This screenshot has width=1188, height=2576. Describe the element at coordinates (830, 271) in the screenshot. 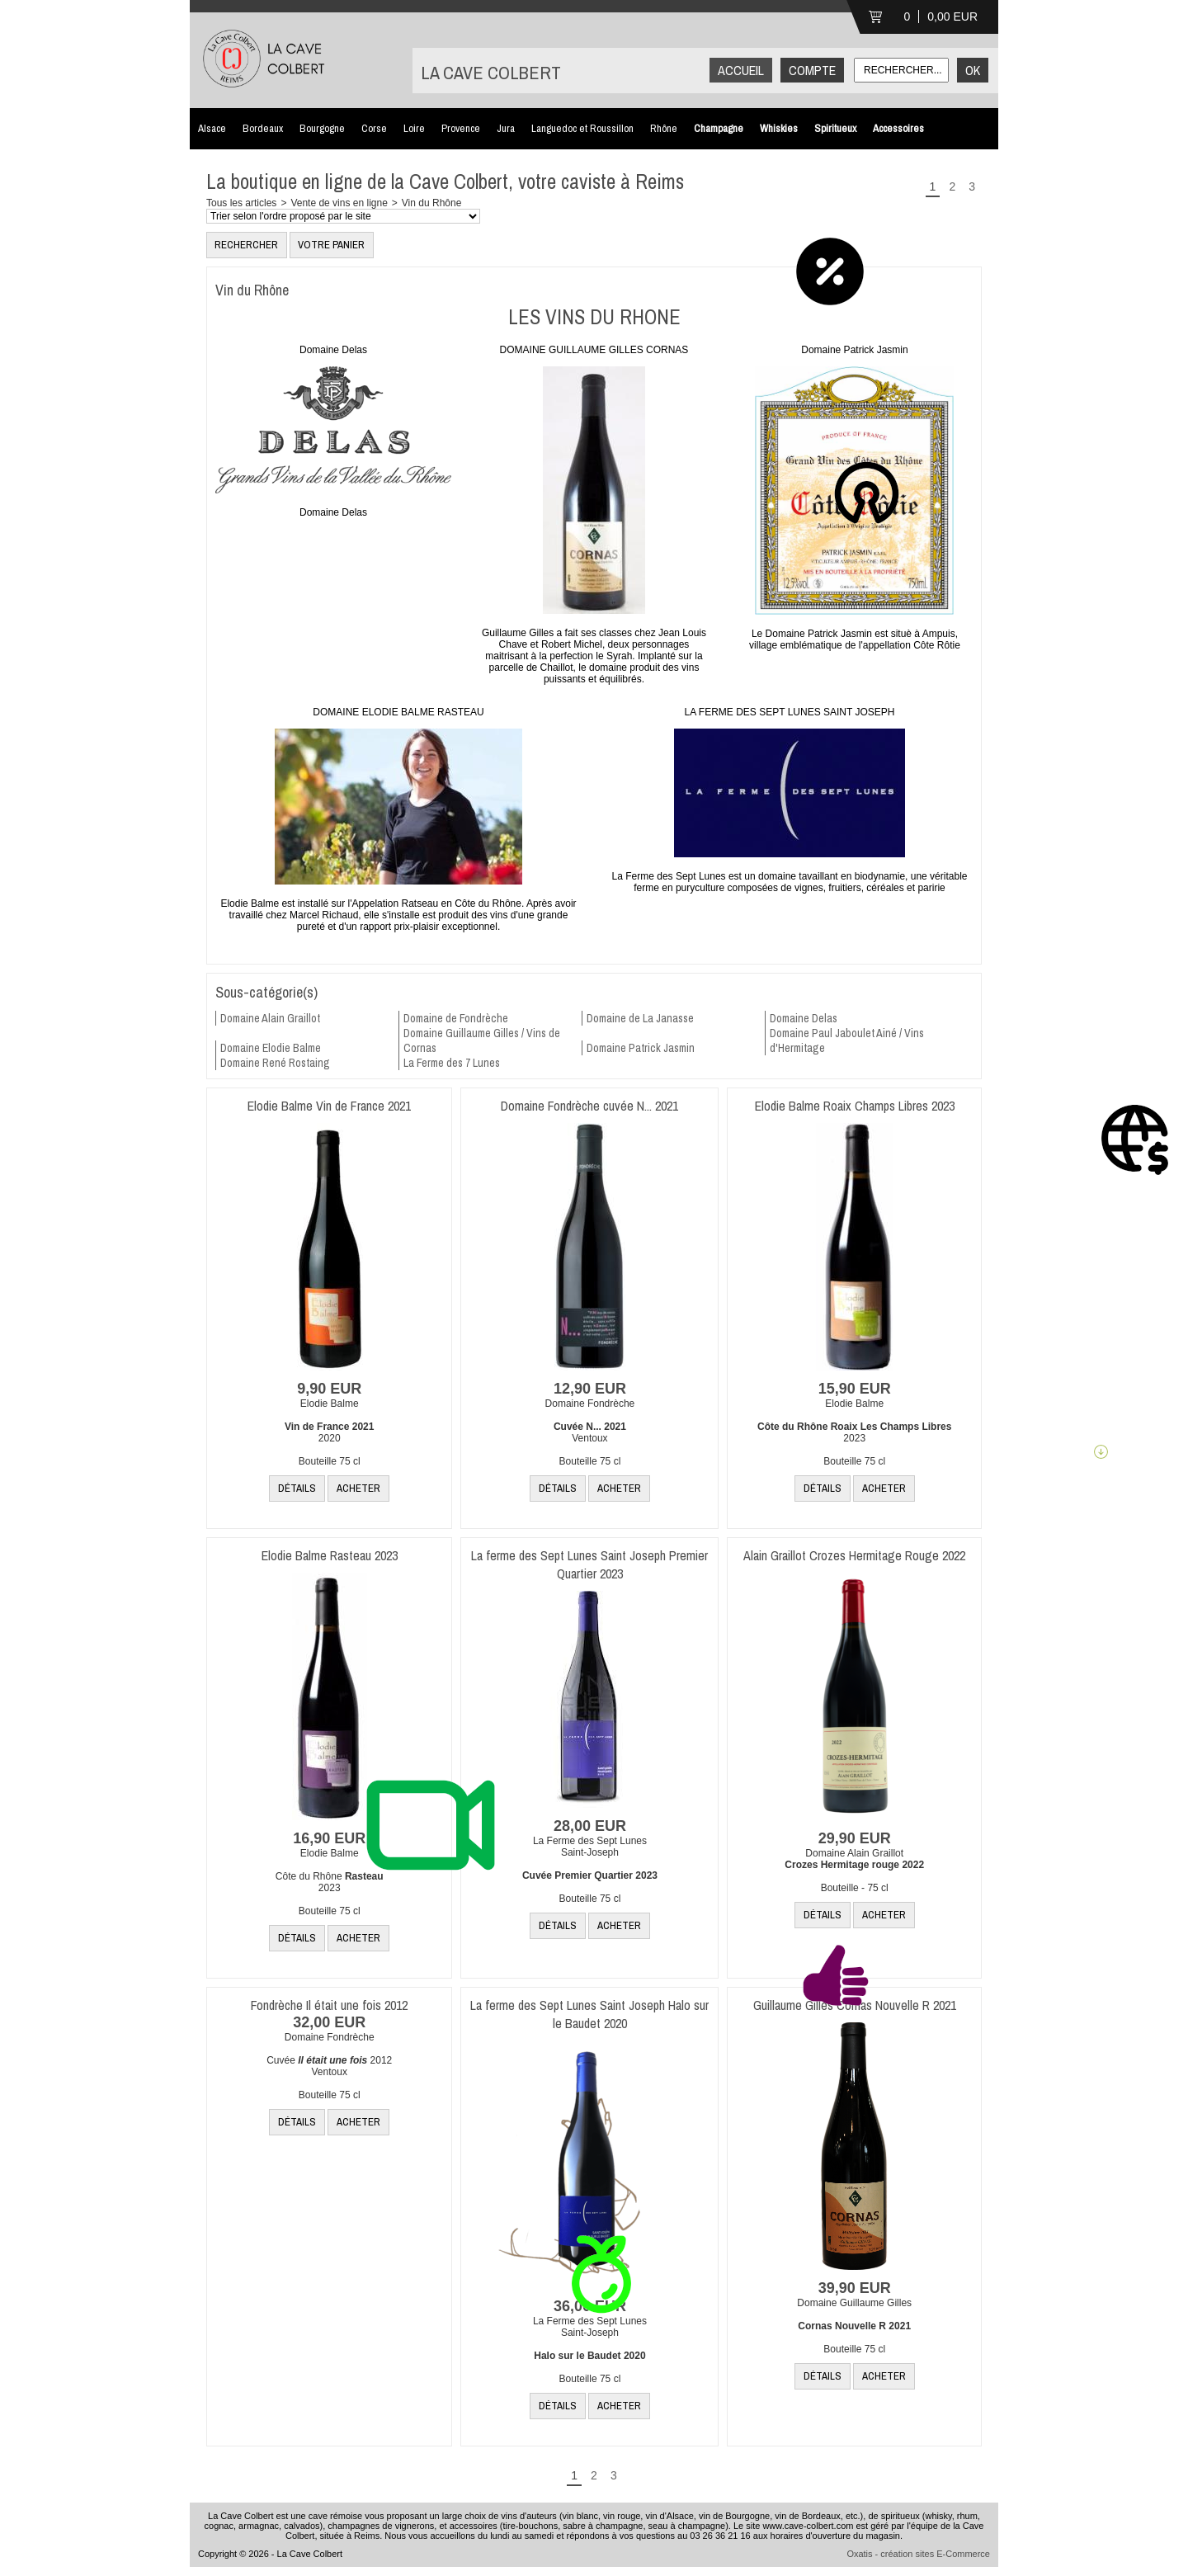

I see `view available discounts or promotions` at that location.